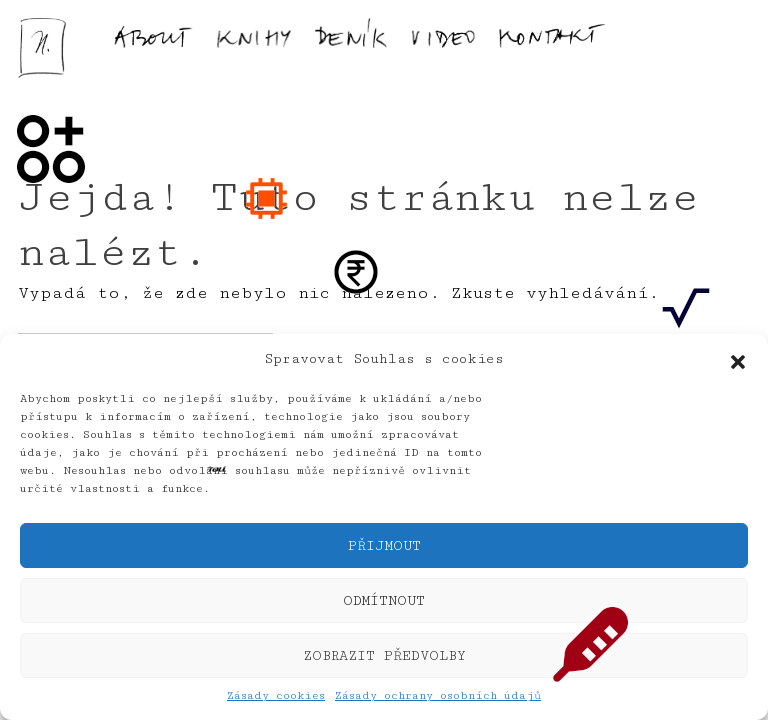 This screenshot has width=768, height=720. What do you see at coordinates (216, 469) in the screenshot?
I see `toll group logistics company logo` at bounding box center [216, 469].